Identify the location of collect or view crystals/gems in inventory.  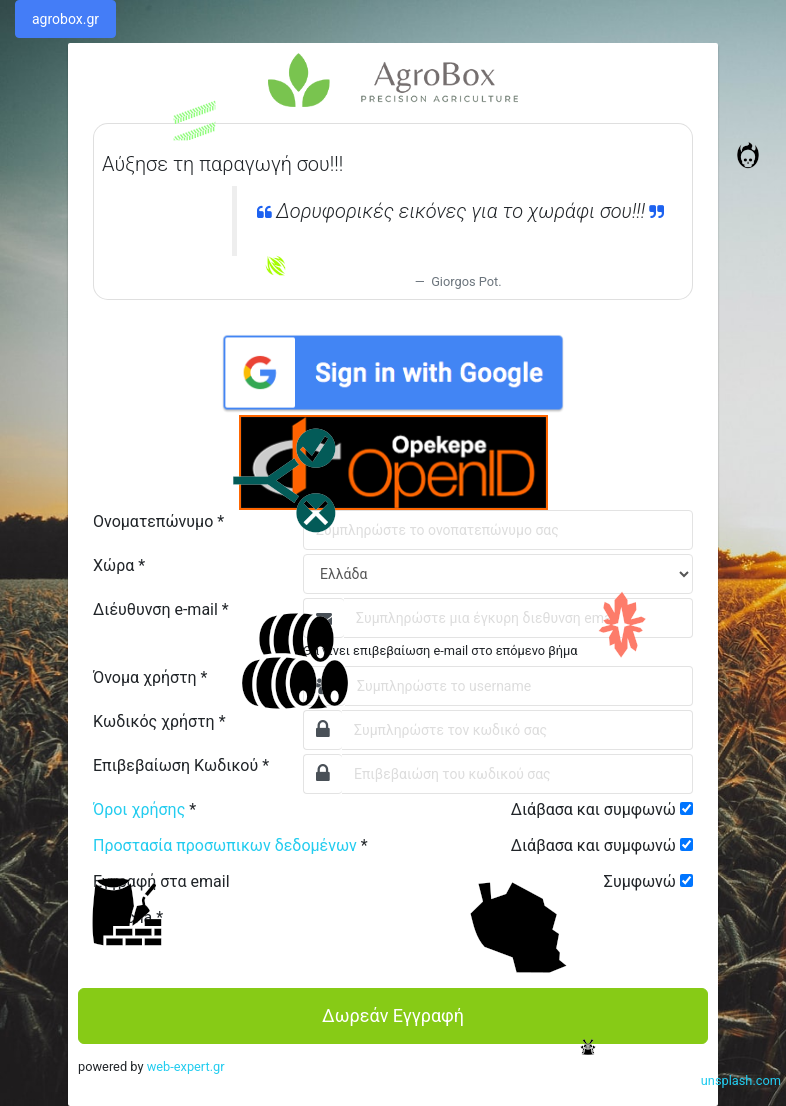
(621, 625).